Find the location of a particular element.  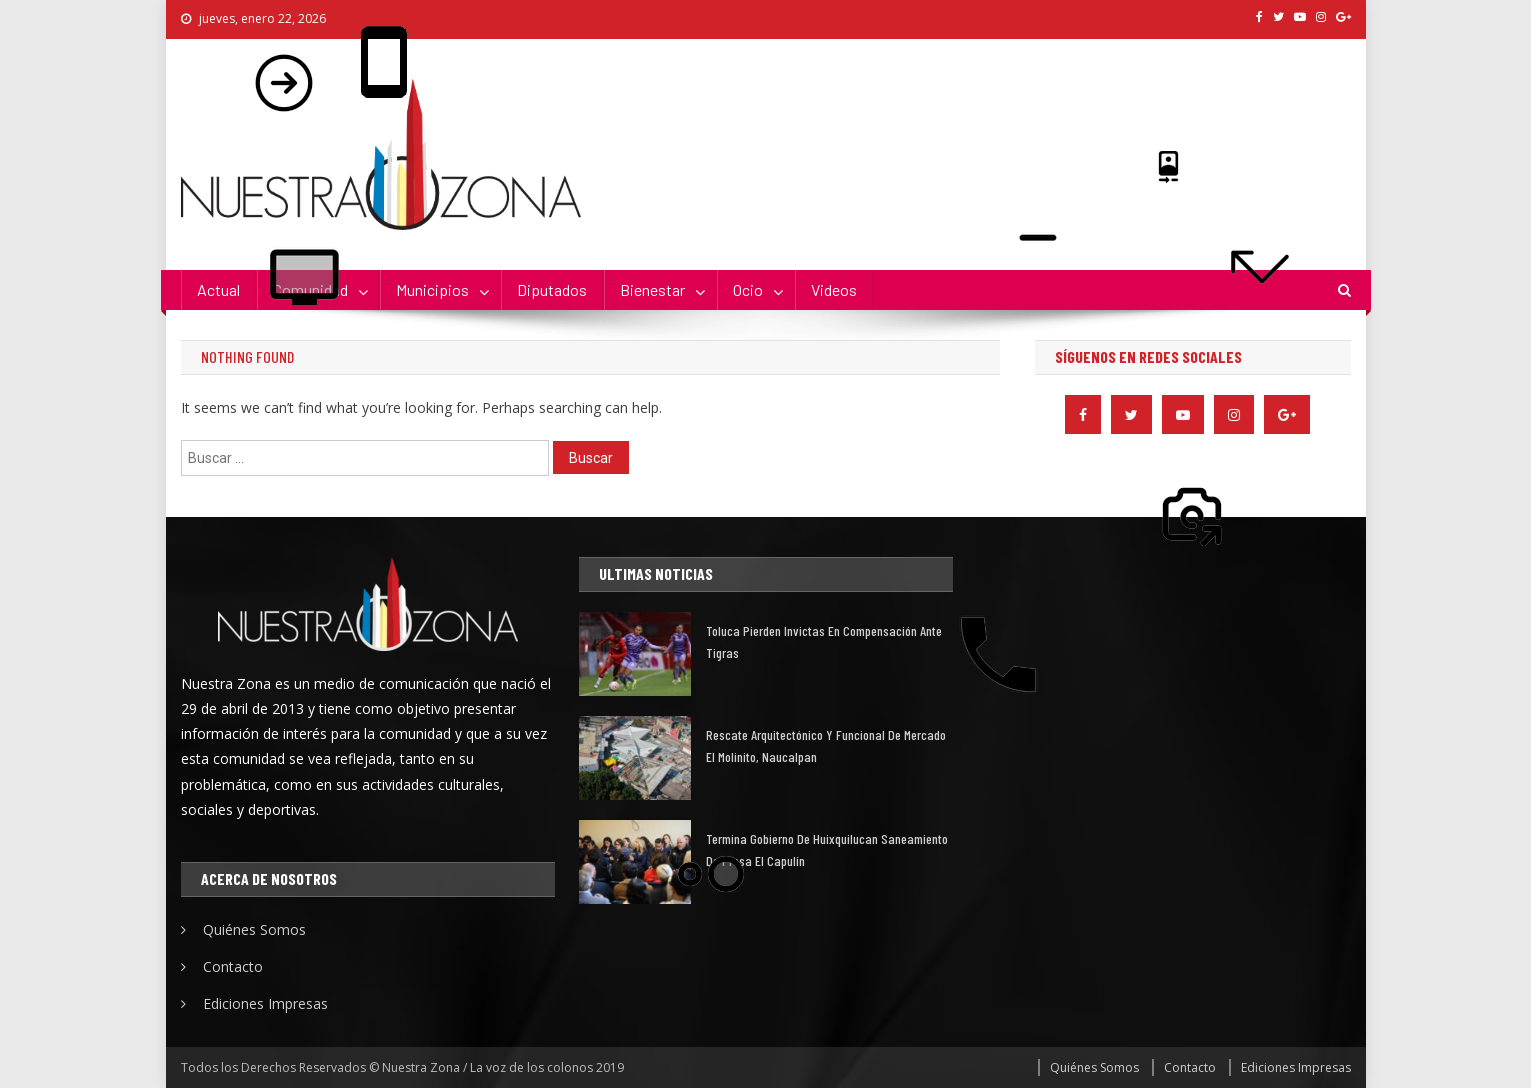

go back to previous step is located at coordinates (1260, 265).